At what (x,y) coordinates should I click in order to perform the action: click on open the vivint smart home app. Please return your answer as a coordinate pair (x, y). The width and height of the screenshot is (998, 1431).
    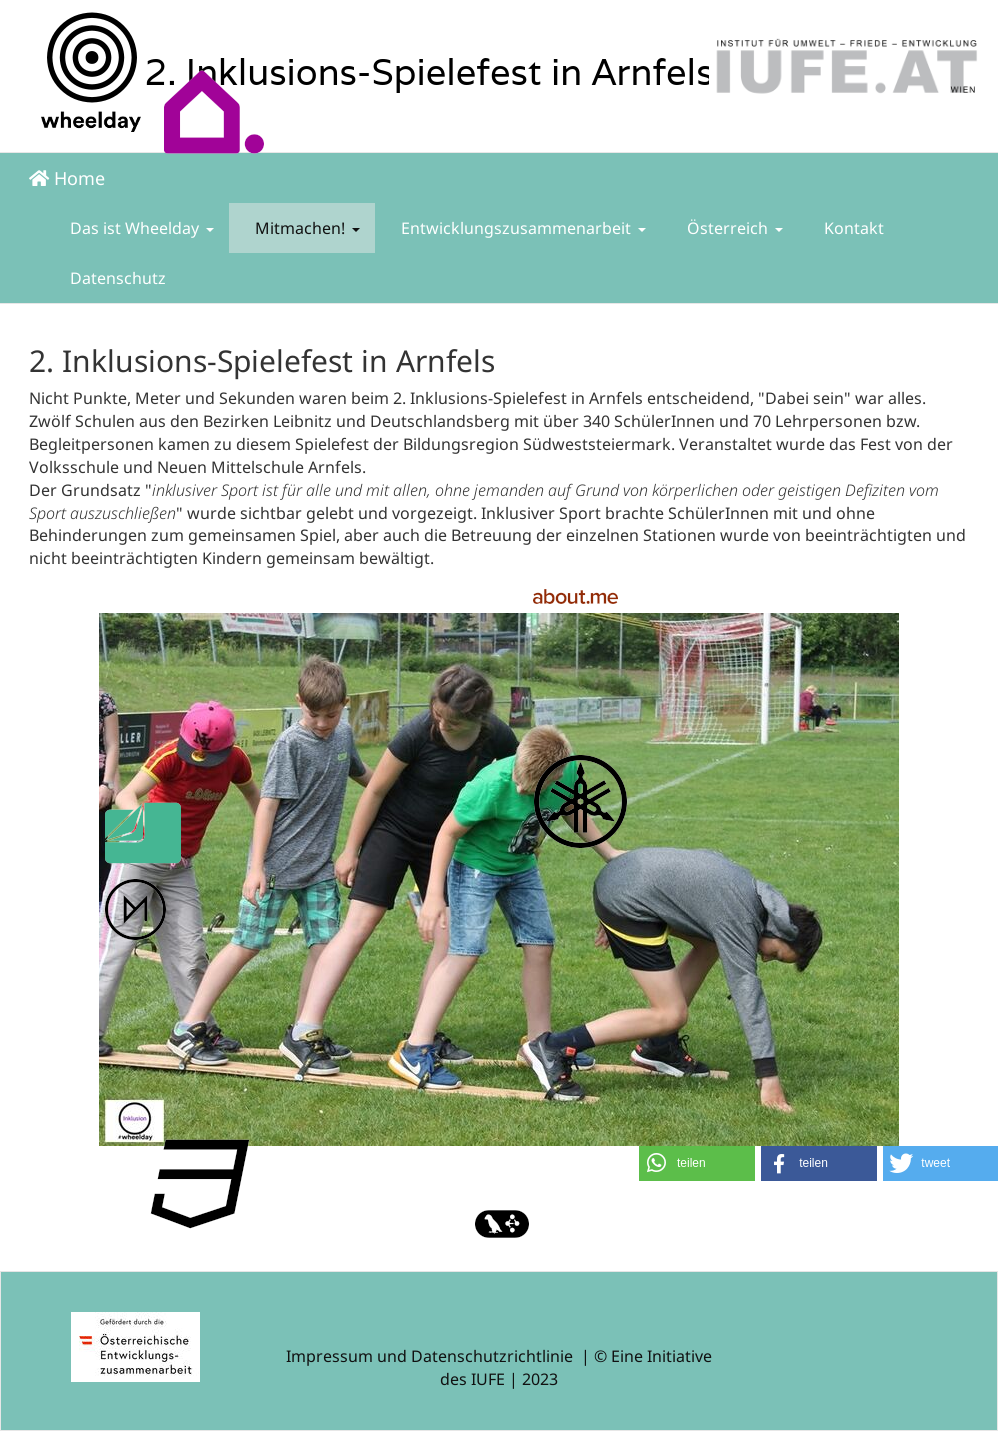
    Looking at the image, I should click on (214, 112).